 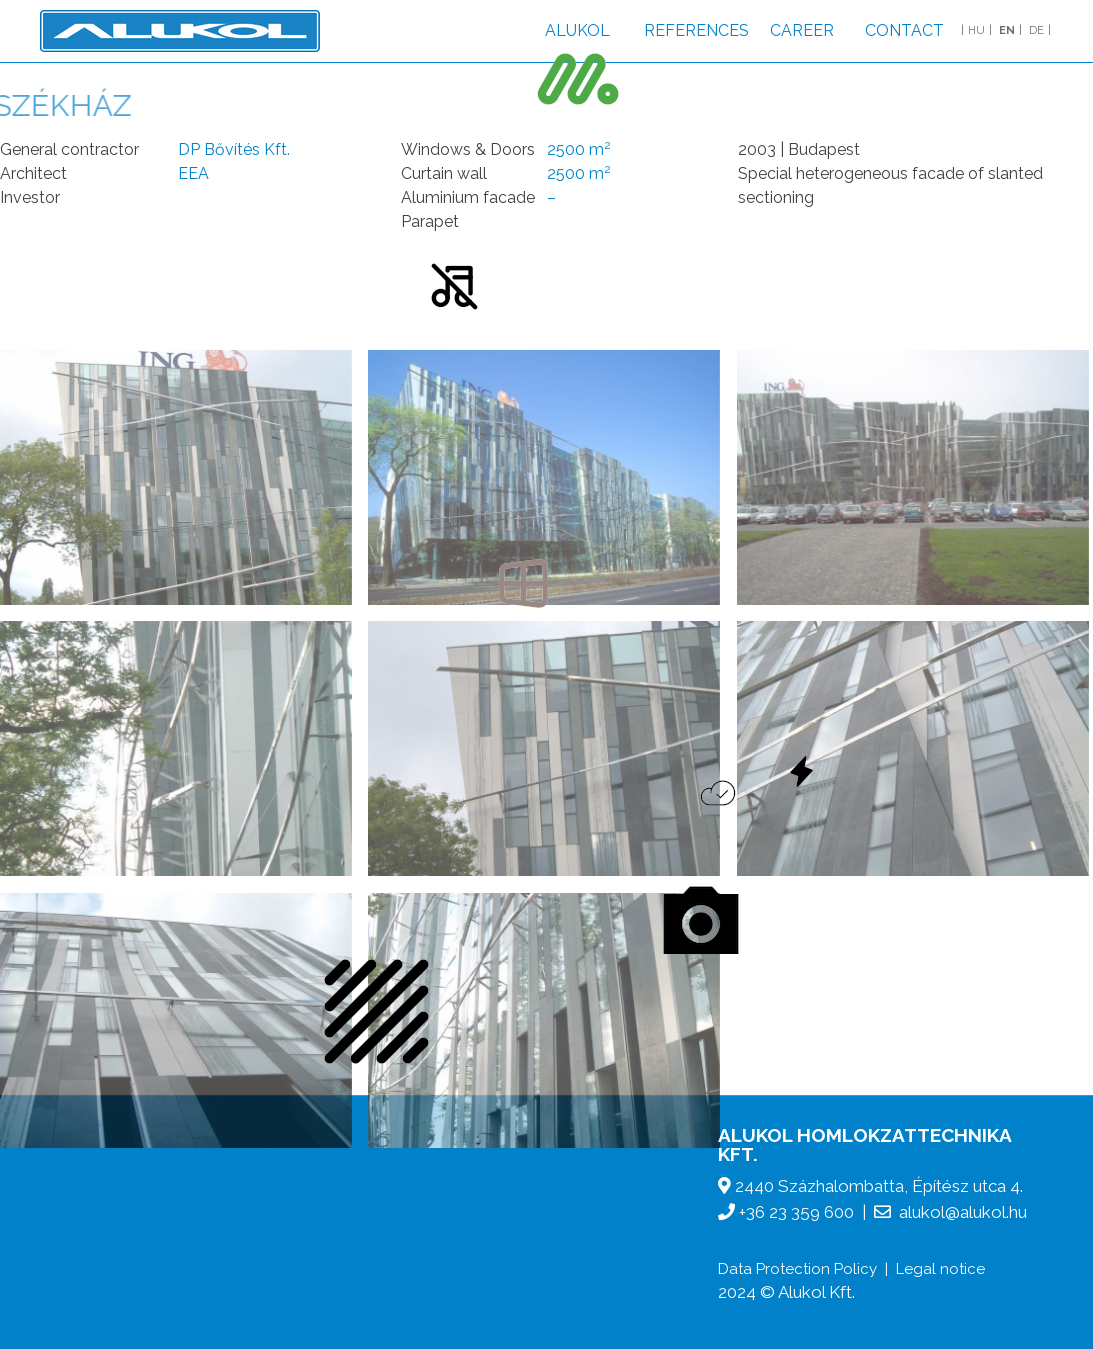 I want to click on file successfully uploaded to cloud storage, so click(x=718, y=793).